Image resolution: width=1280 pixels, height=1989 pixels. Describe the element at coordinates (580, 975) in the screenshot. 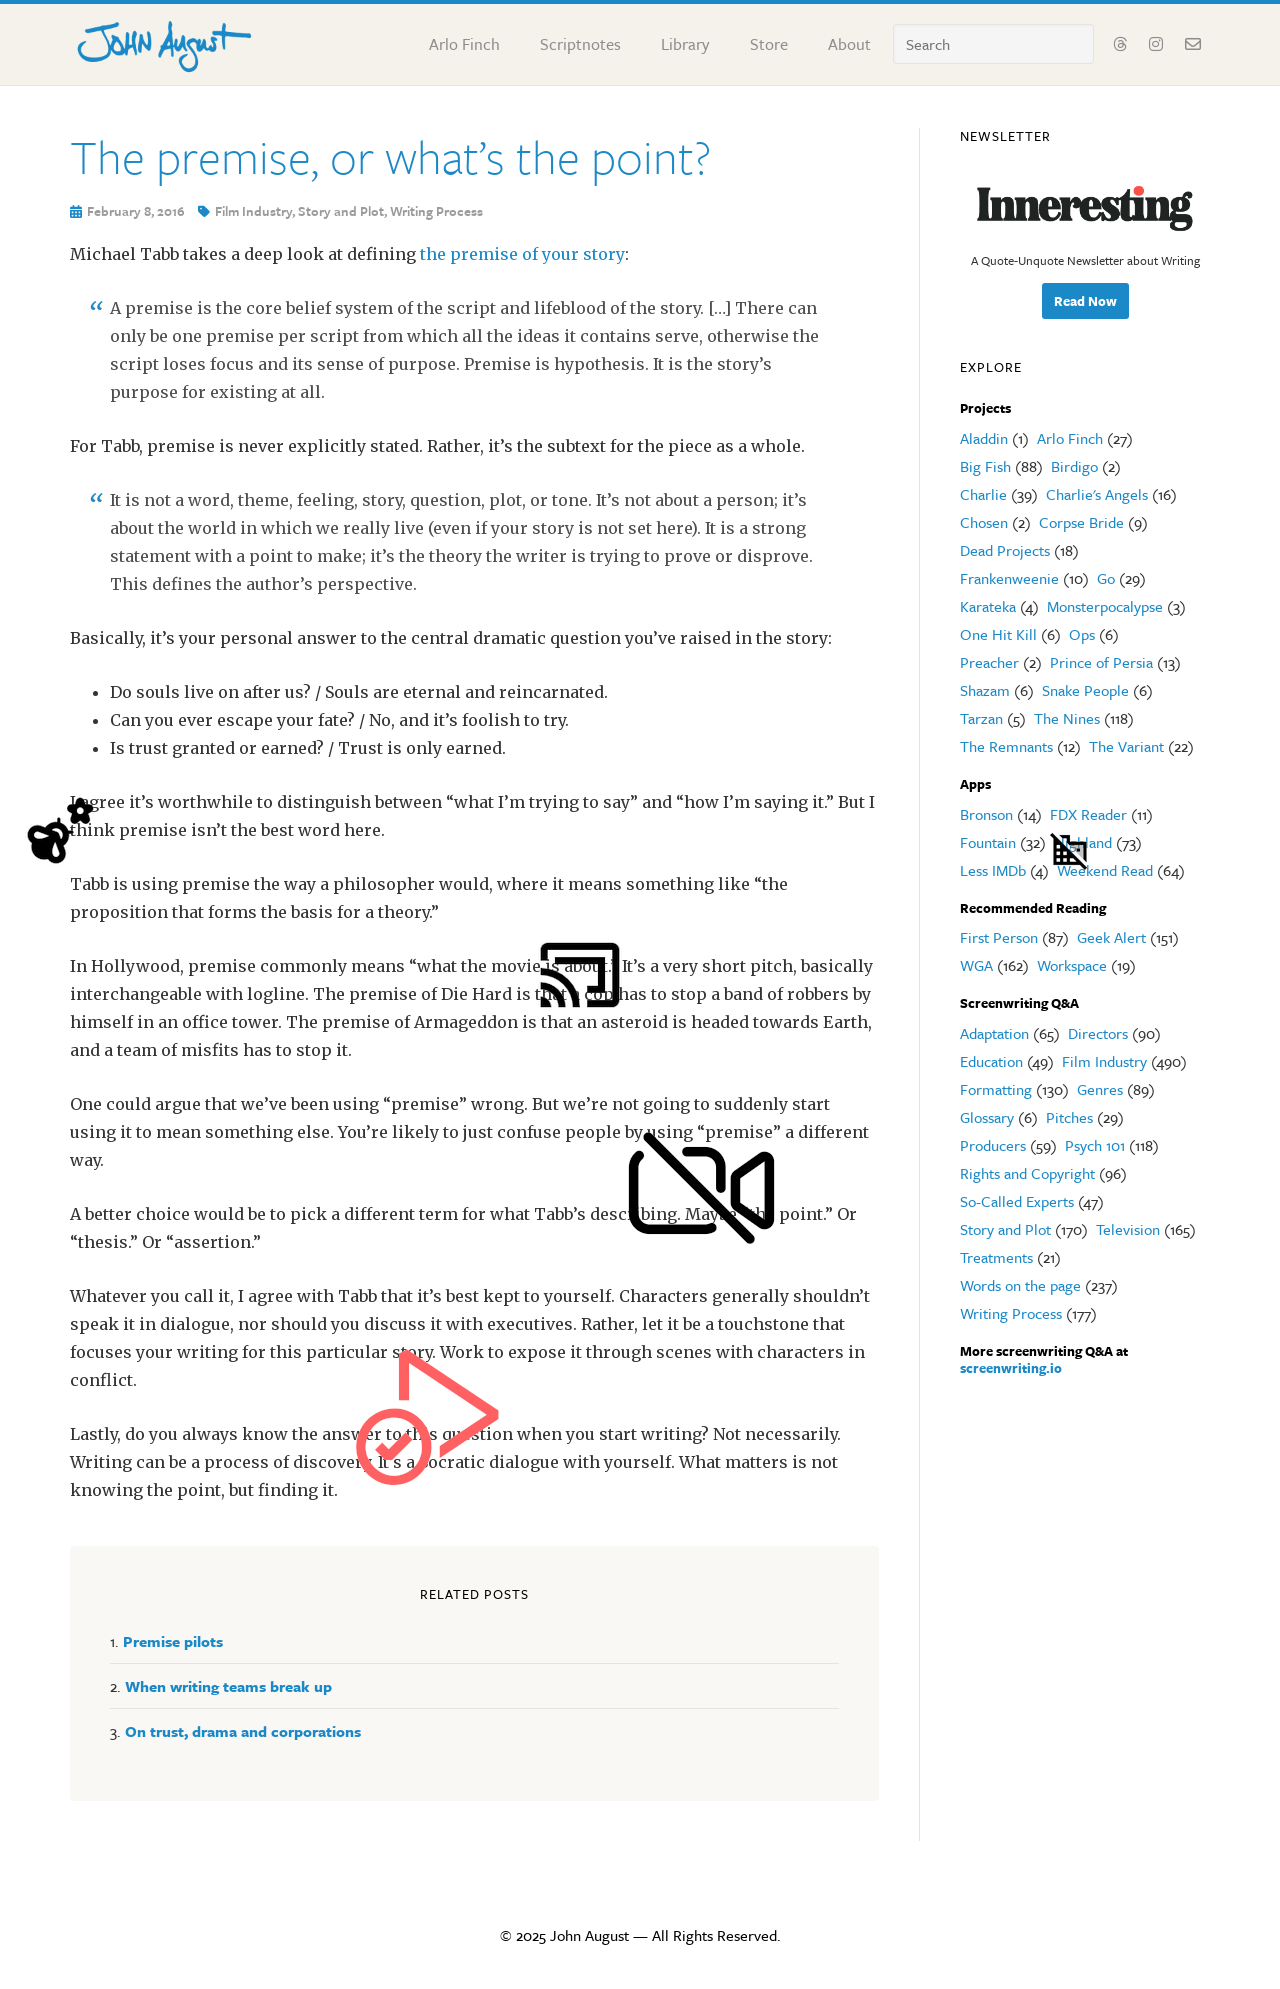

I see `indicates active casting connection to a device` at that location.